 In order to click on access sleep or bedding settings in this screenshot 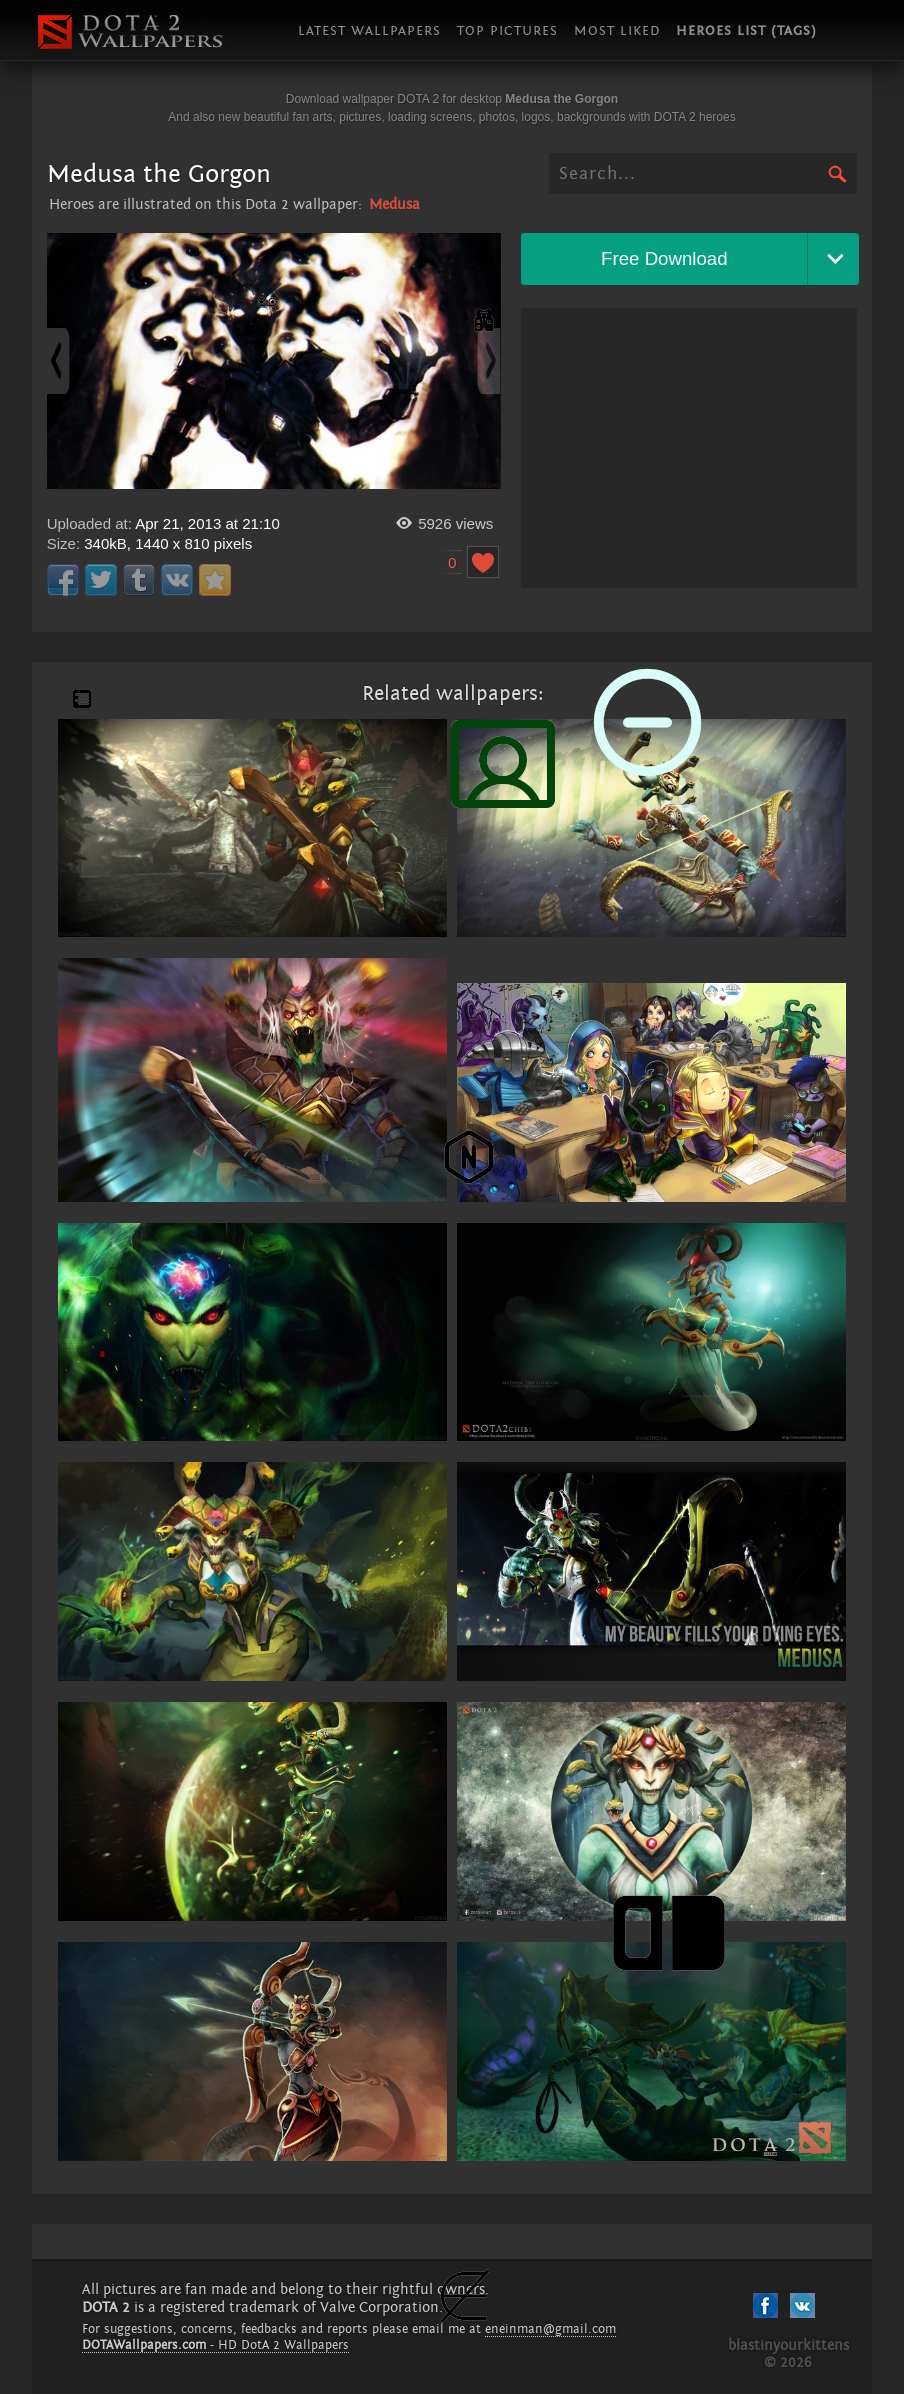, I will do `click(669, 1933)`.